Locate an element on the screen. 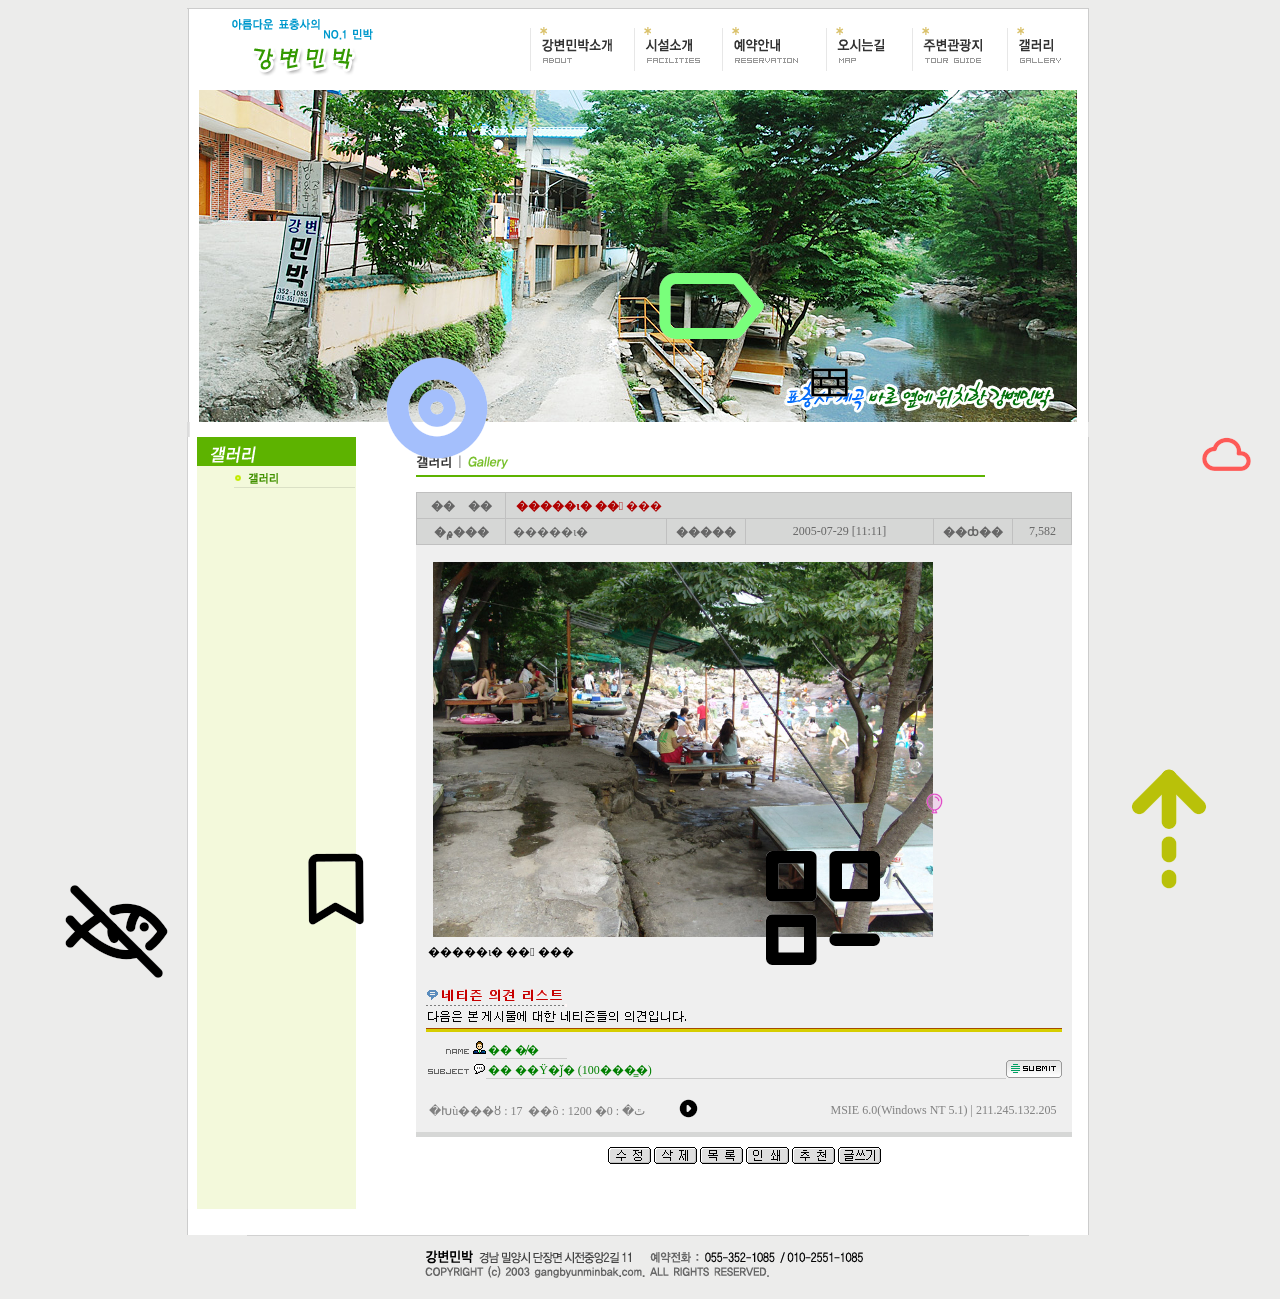 The width and height of the screenshot is (1280, 1299). upload in progress is located at coordinates (1169, 829).